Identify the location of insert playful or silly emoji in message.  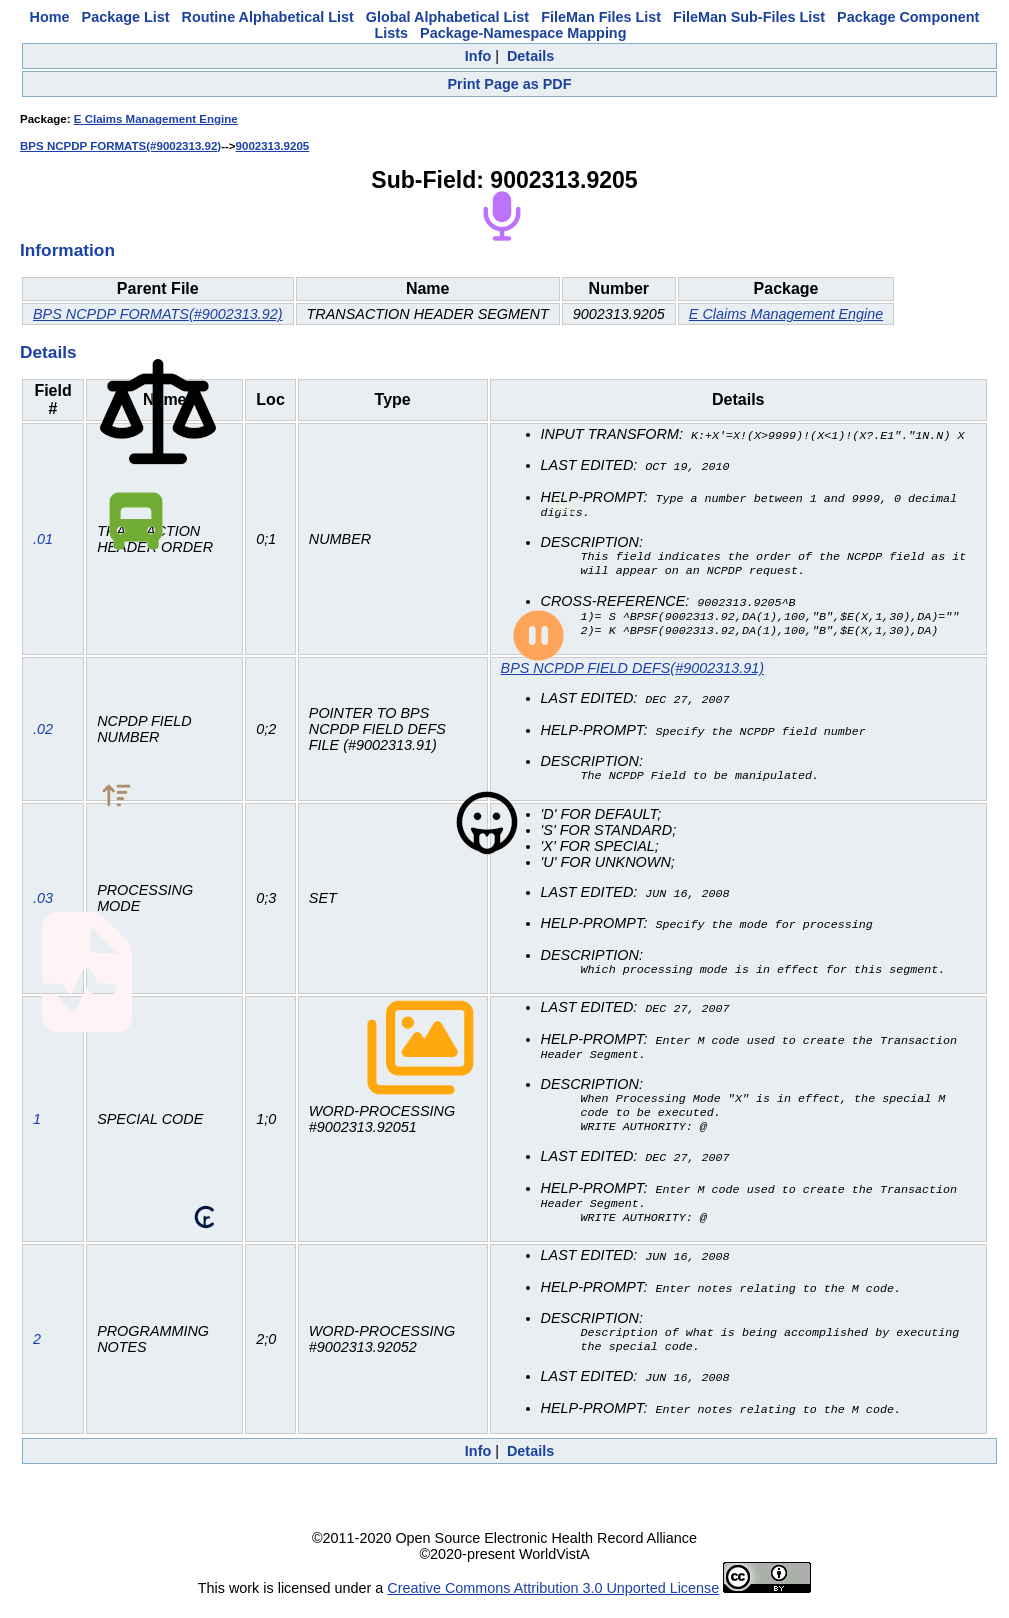
(487, 822).